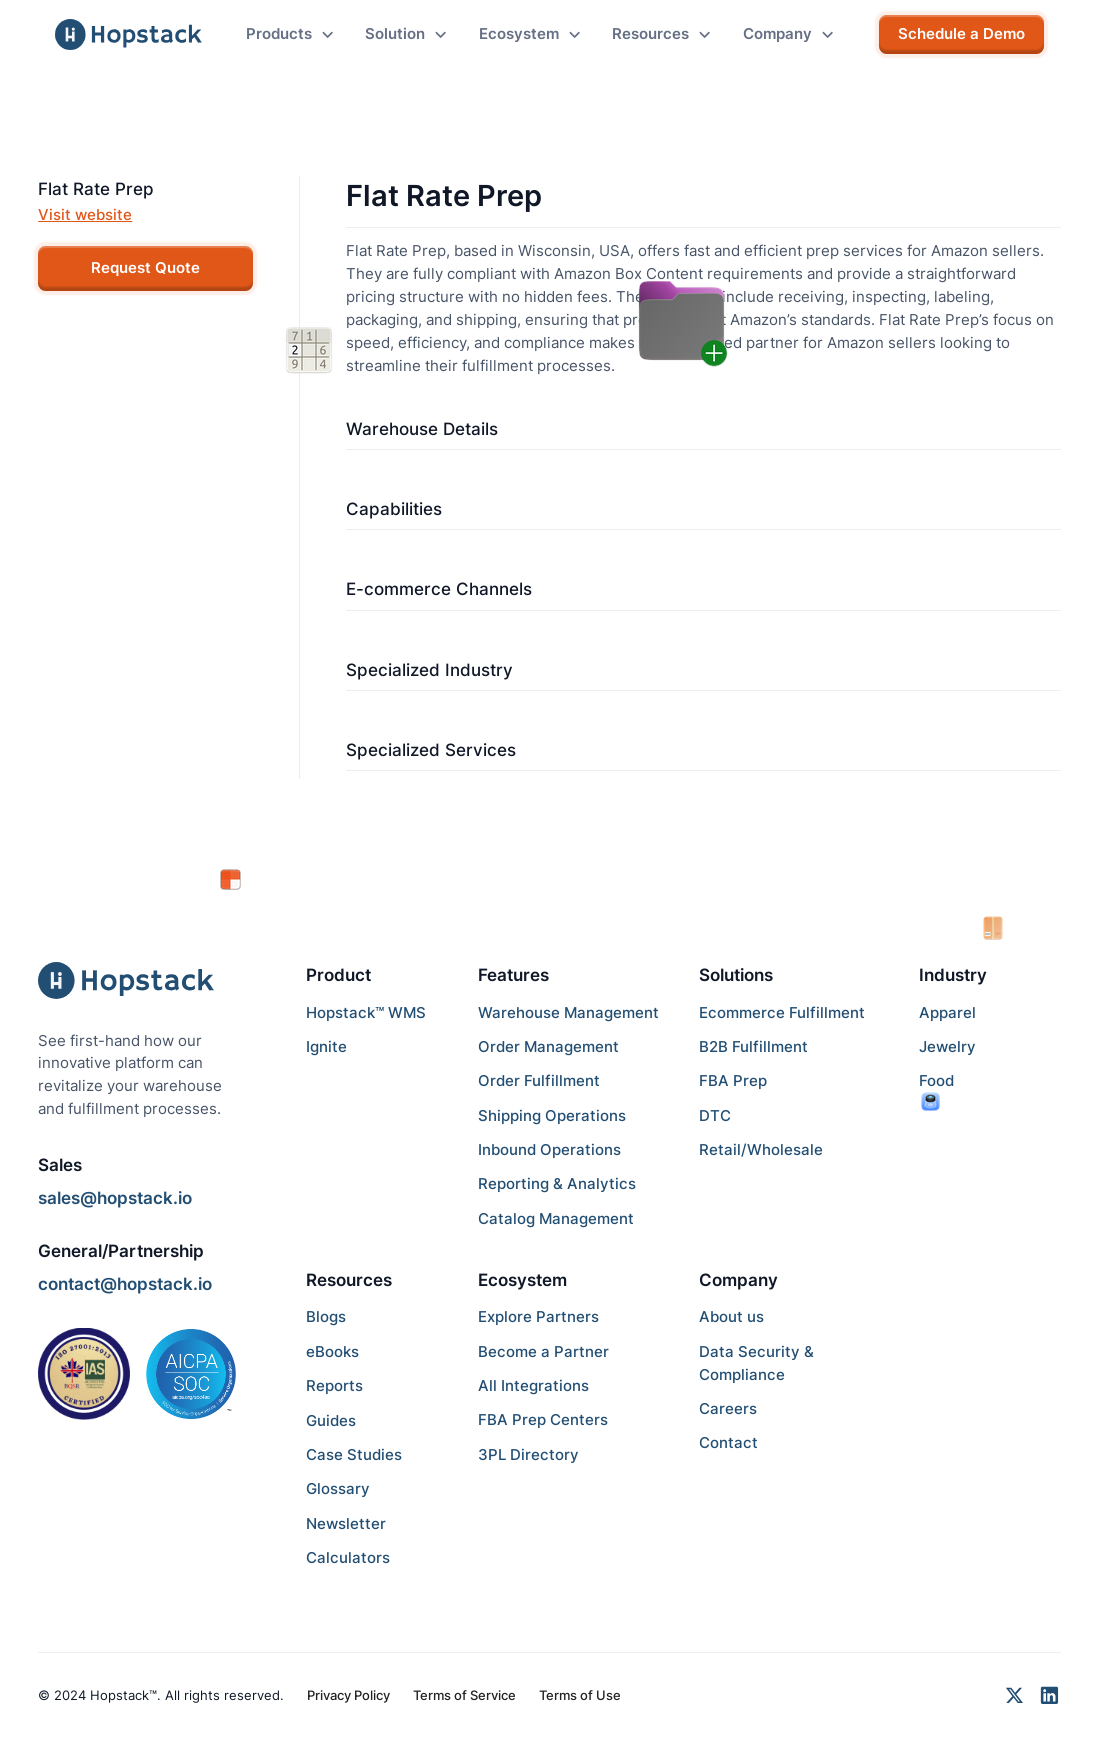 The width and height of the screenshot is (1099, 1737). I want to click on switch to the bottom-right workspace, so click(230, 879).